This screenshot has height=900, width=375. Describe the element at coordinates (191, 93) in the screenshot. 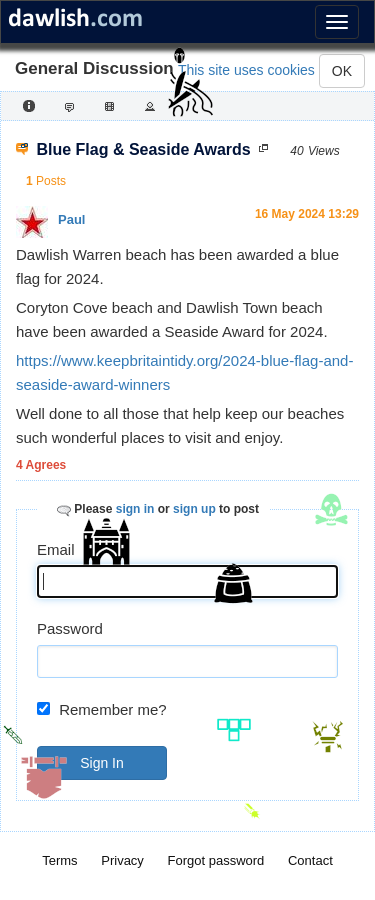

I see `cut or trim hair` at that location.